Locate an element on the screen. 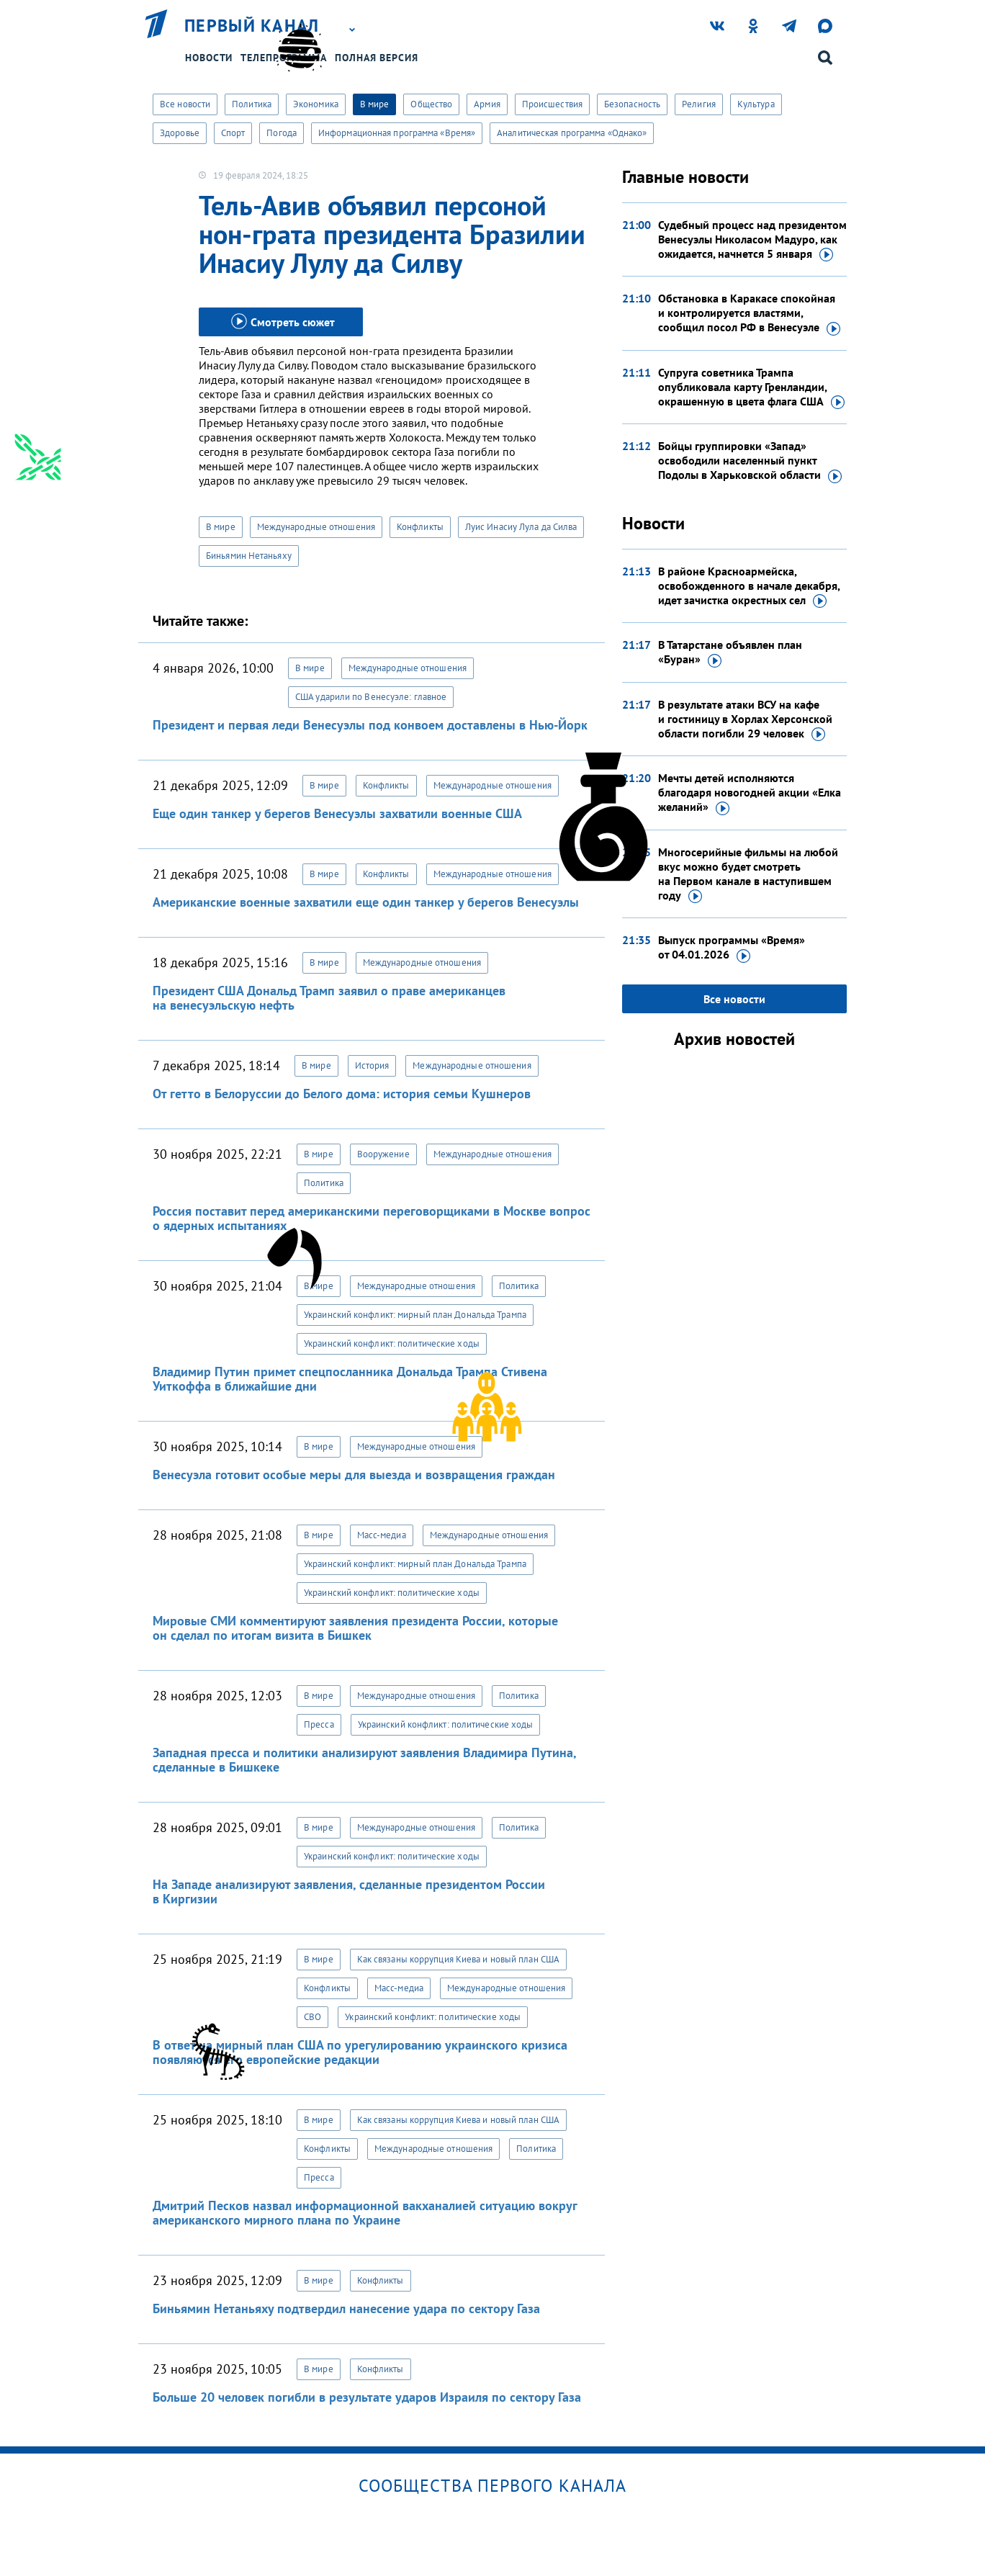 Image resolution: width=985 pixels, height=2576 pixels. view dinosaur exhibit or paleontology section is located at coordinates (217, 2052).